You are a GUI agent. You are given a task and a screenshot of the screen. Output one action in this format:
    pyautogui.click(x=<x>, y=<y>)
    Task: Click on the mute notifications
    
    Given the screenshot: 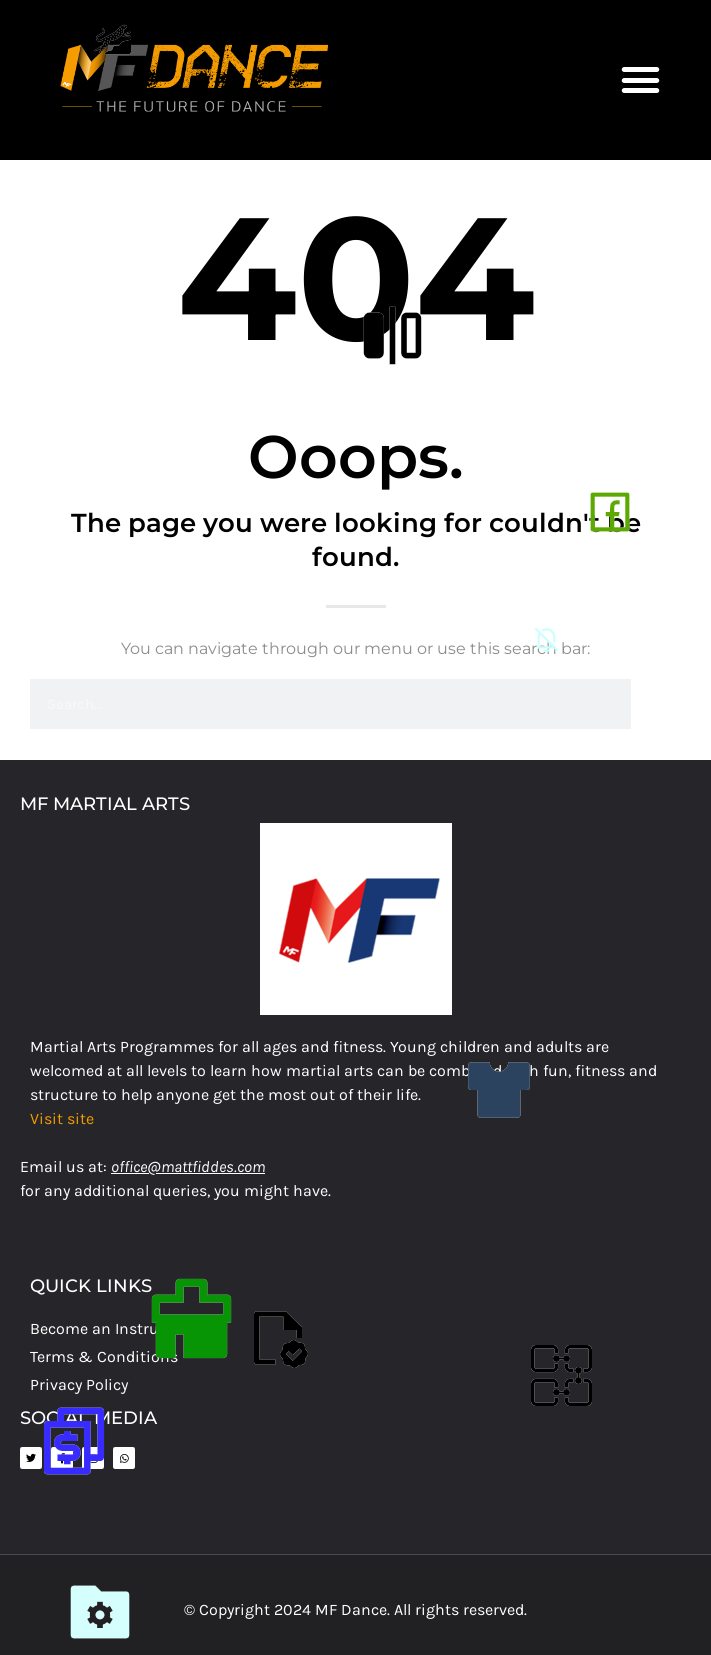 What is the action you would take?
    pyautogui.click(x=546, y=639)
    